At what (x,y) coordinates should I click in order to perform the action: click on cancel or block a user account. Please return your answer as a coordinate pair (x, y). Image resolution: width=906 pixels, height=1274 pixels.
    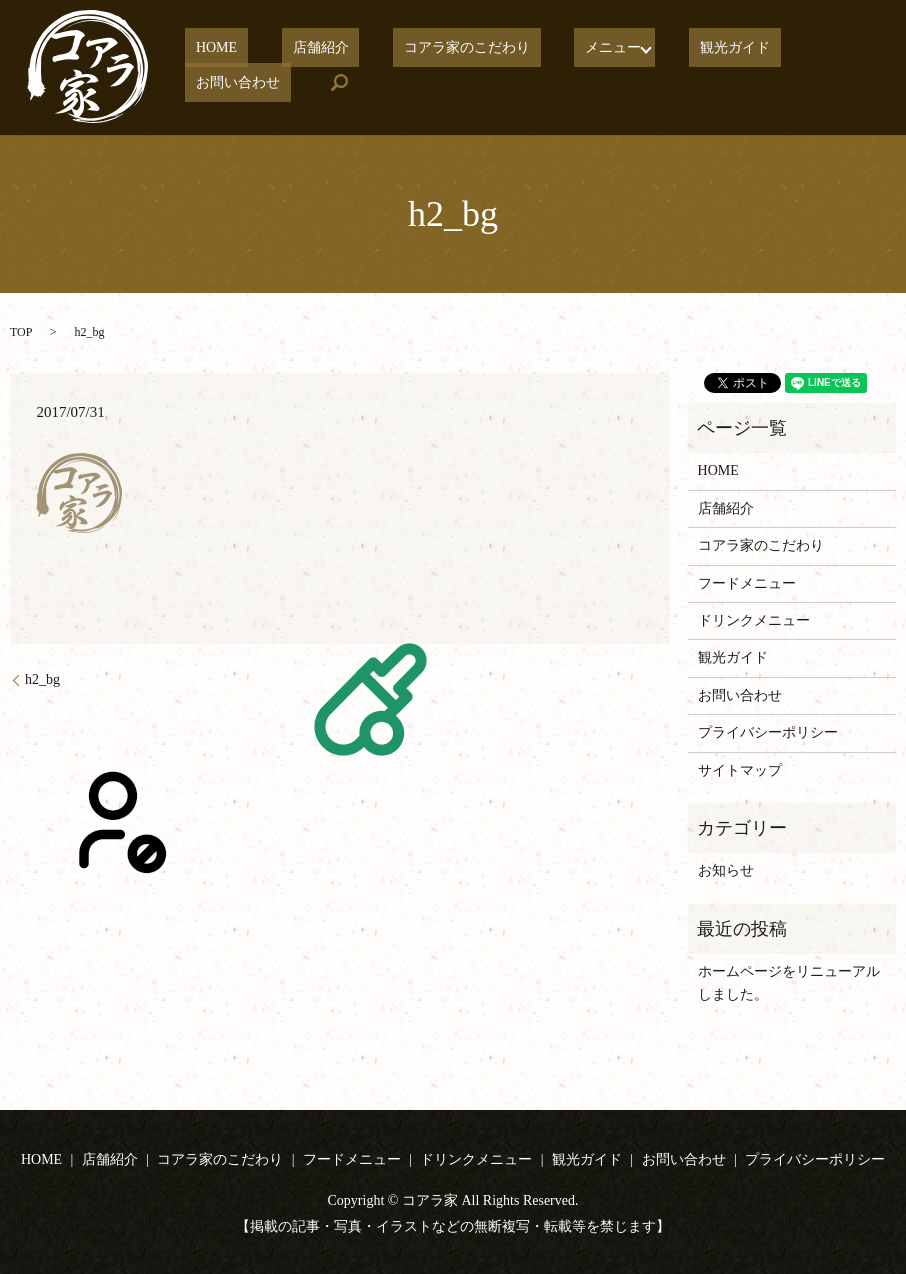
    Looking at the image, I should click on (113, 820).